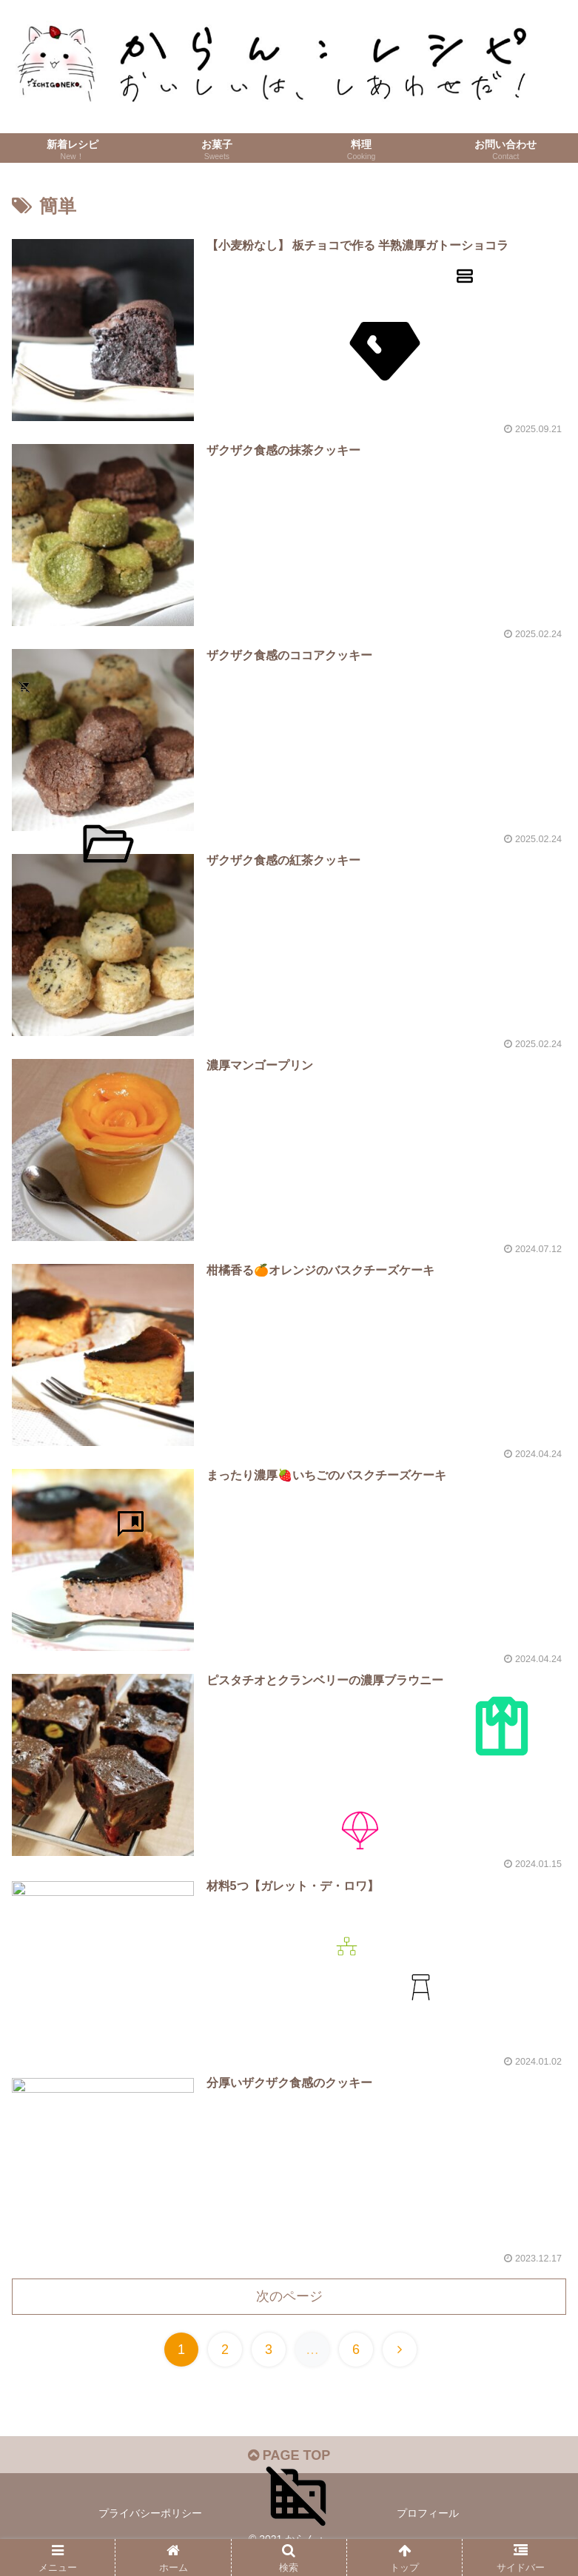 This screenshot has width=578, height=2576. What do you see at coordinates (385, 350) in the screenshot?
I see `indicates premium or pro membership status` at bounding box center [385, 350].